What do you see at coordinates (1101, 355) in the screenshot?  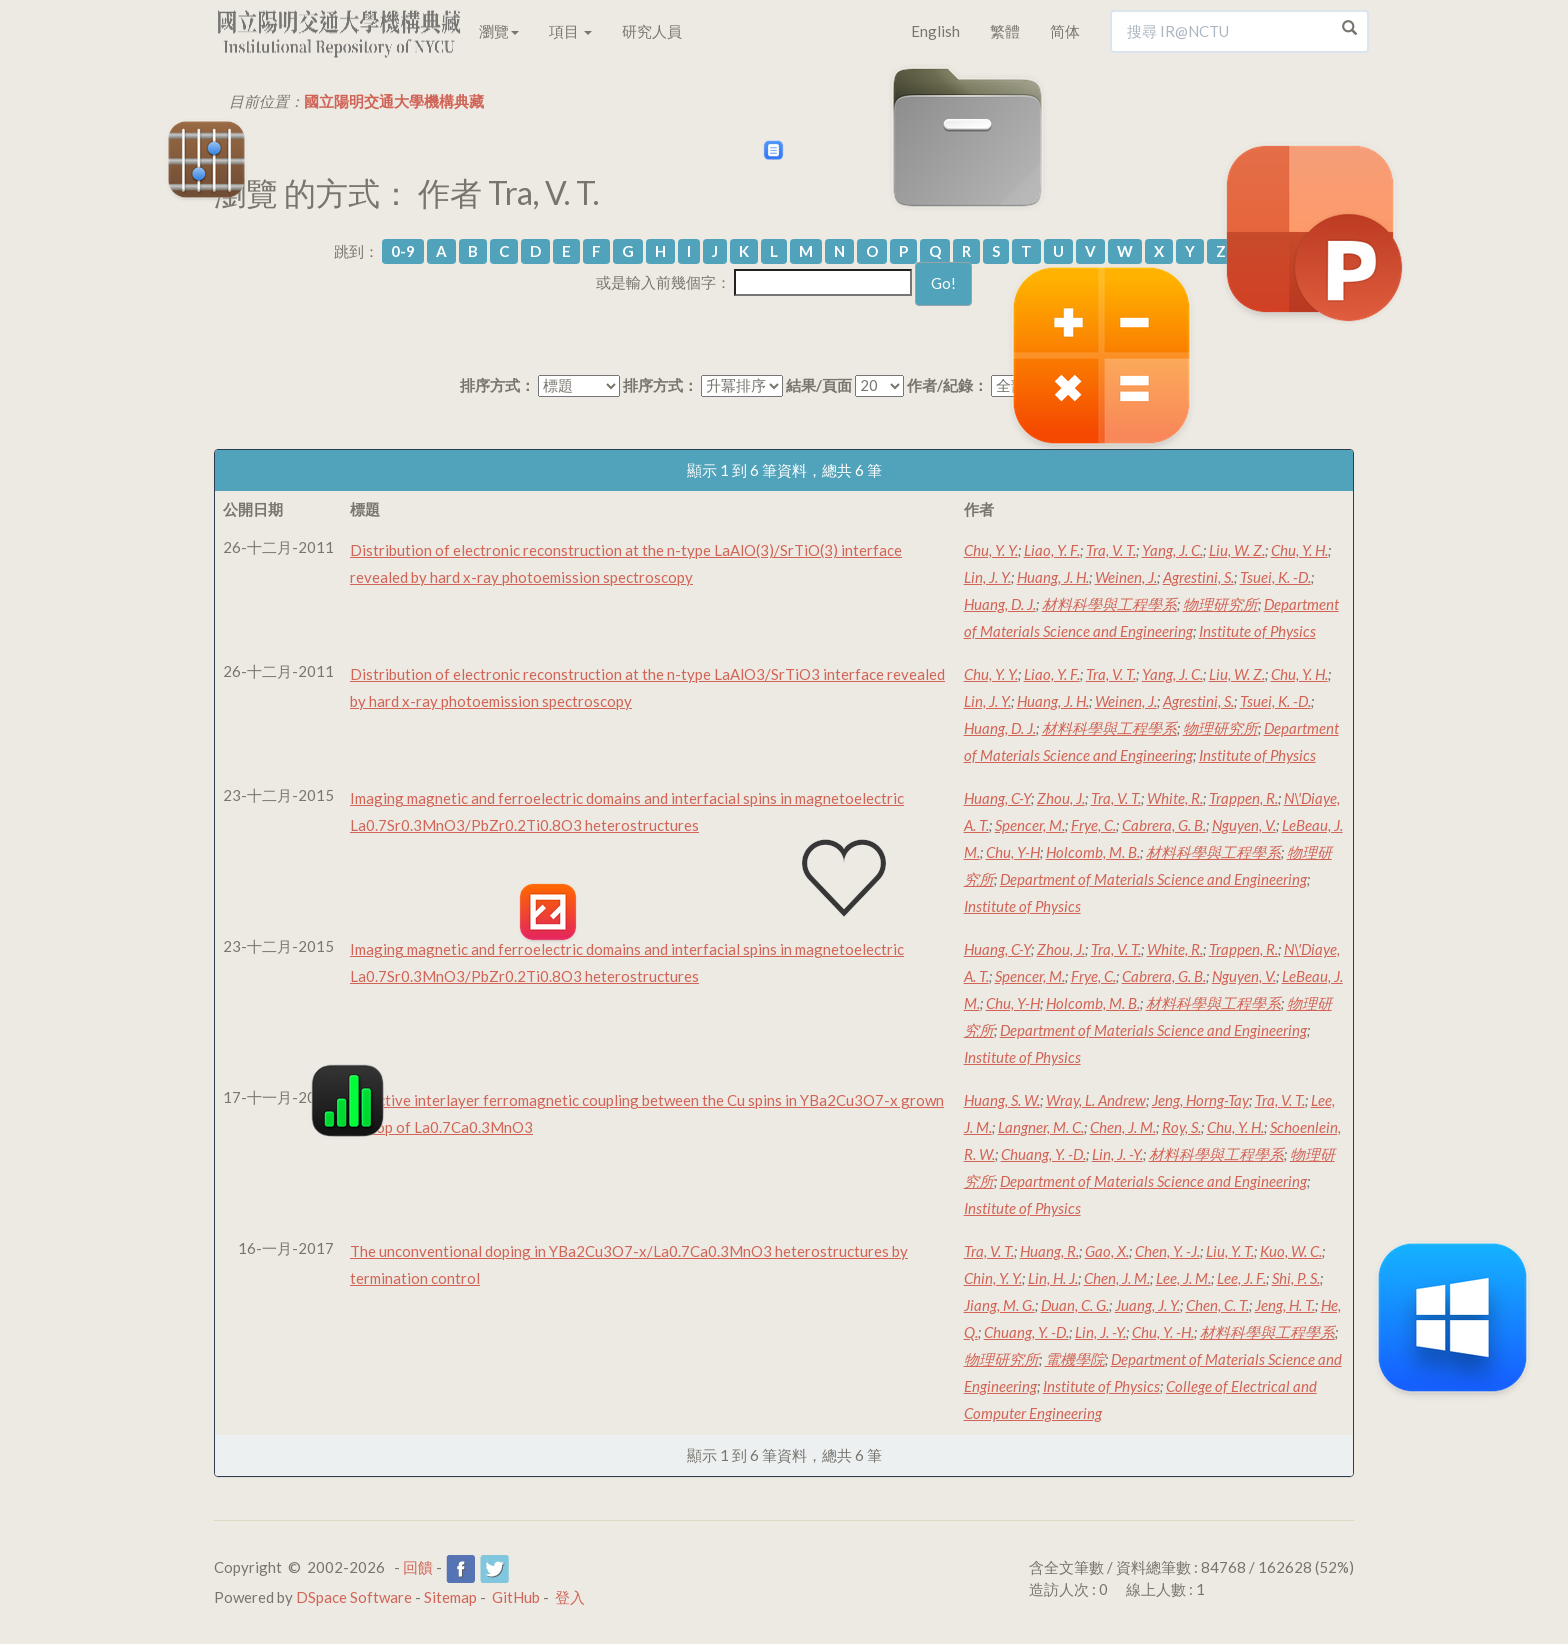 I see `open pcb calculator app` at bounding box center [1101, 355].